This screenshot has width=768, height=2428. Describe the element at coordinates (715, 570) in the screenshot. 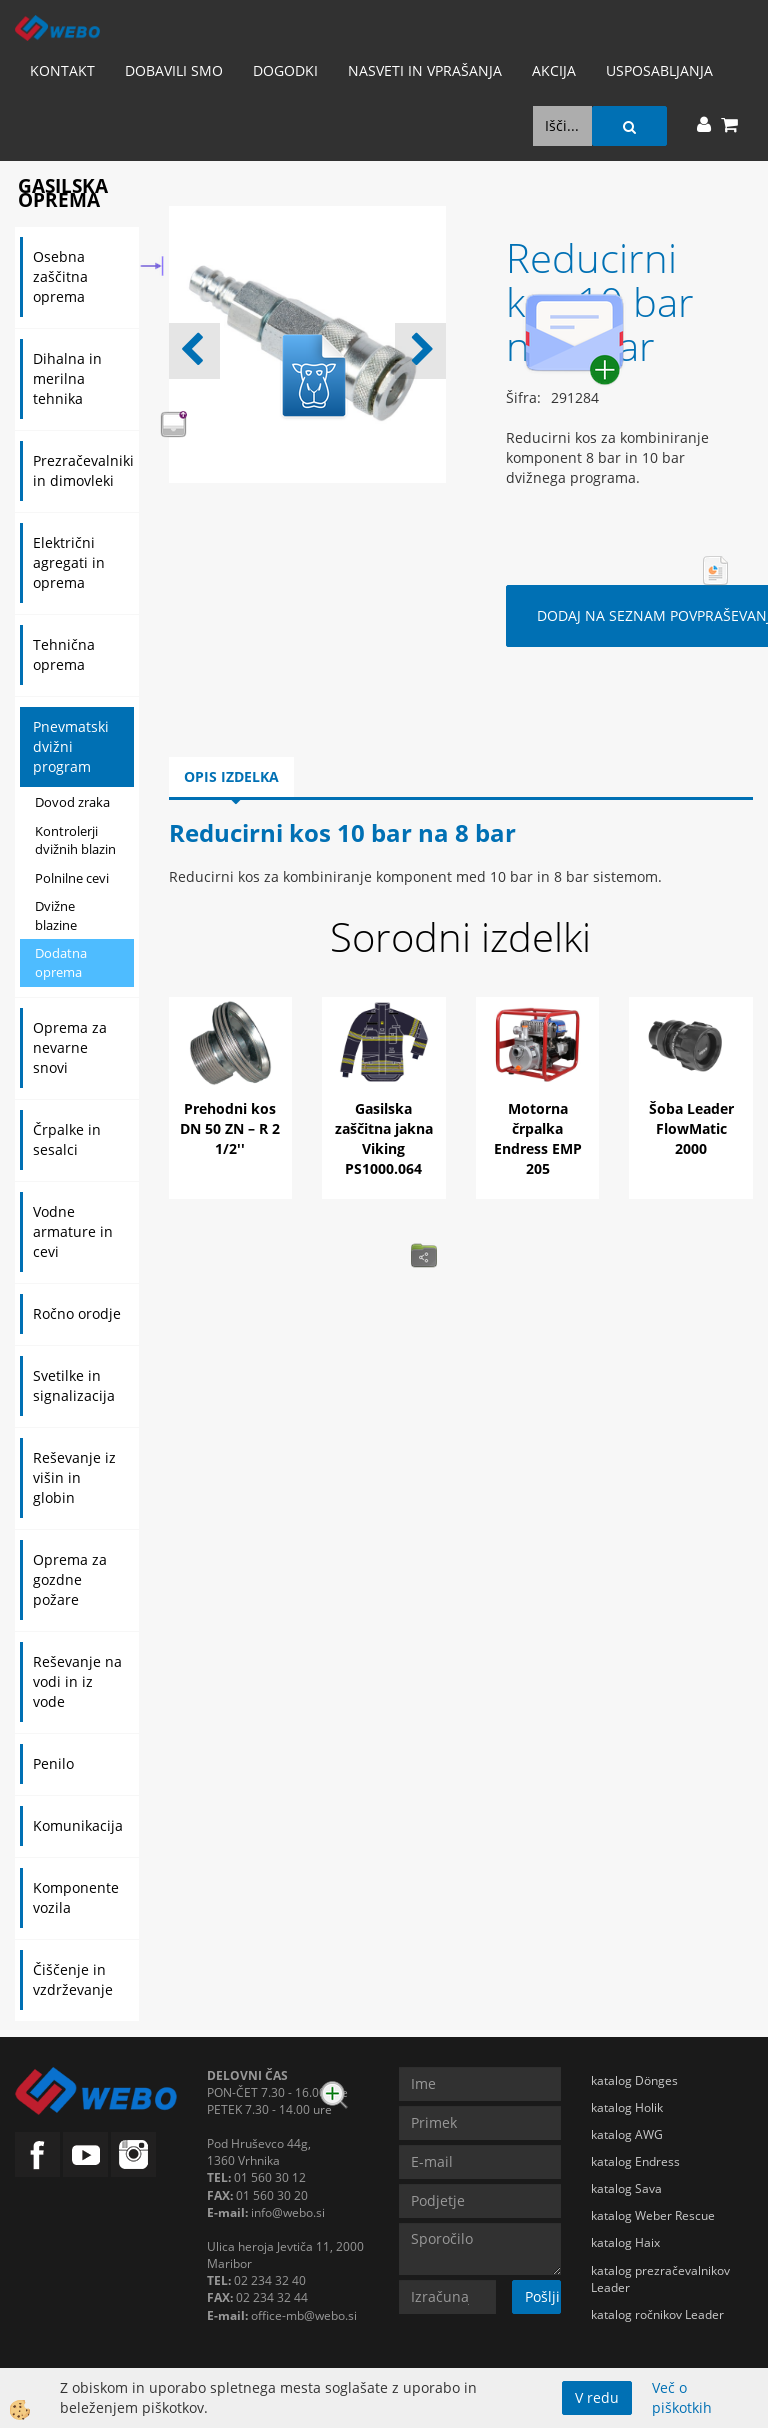

I see `open a presentation file` at that location.